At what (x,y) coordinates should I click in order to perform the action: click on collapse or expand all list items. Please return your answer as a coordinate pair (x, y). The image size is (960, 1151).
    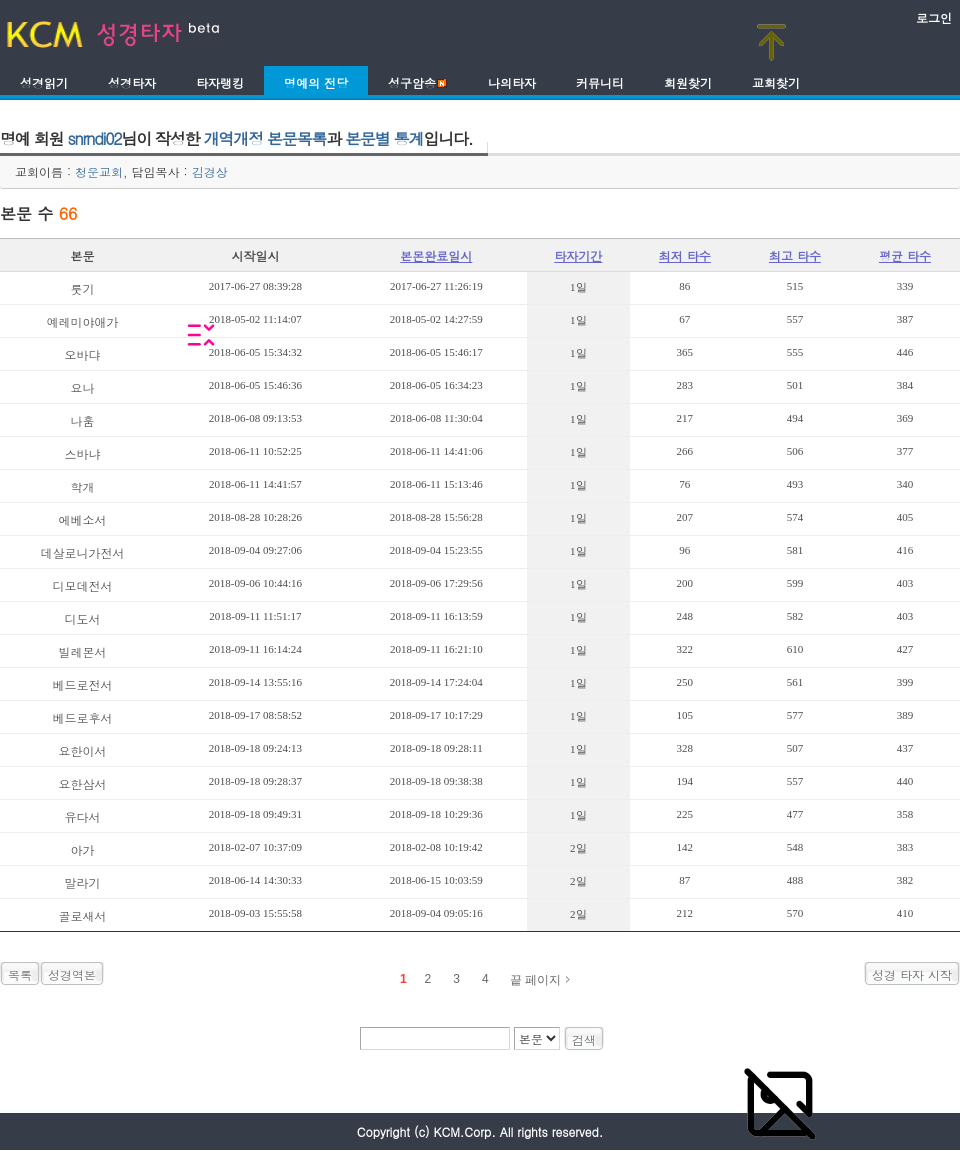
    Looking at the image, I should click on (201, 335).